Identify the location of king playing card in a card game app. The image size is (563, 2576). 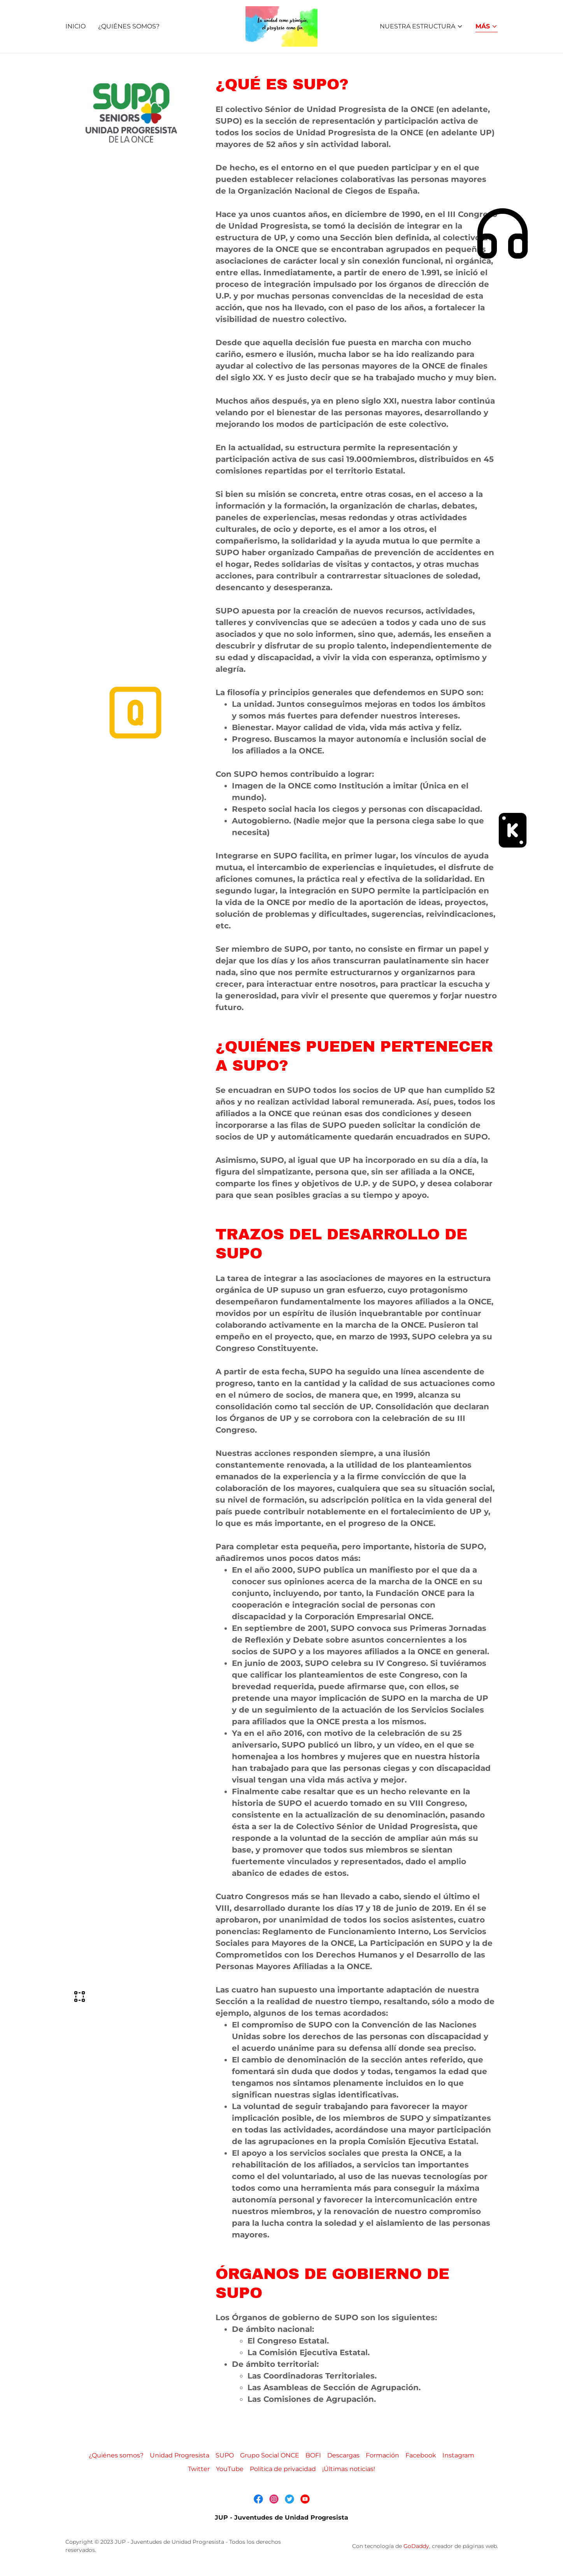
(512, 830).